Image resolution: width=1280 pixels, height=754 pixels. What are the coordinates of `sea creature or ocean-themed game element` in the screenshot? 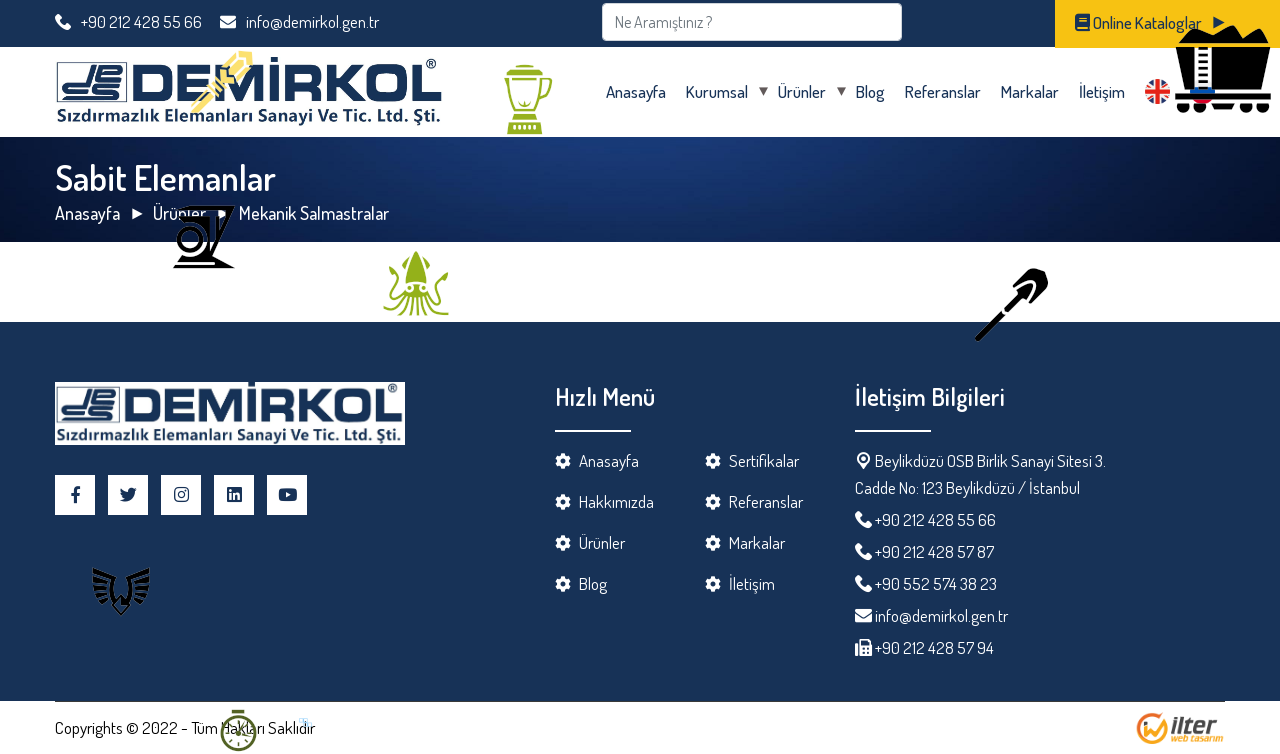 It's located at (416, 283).